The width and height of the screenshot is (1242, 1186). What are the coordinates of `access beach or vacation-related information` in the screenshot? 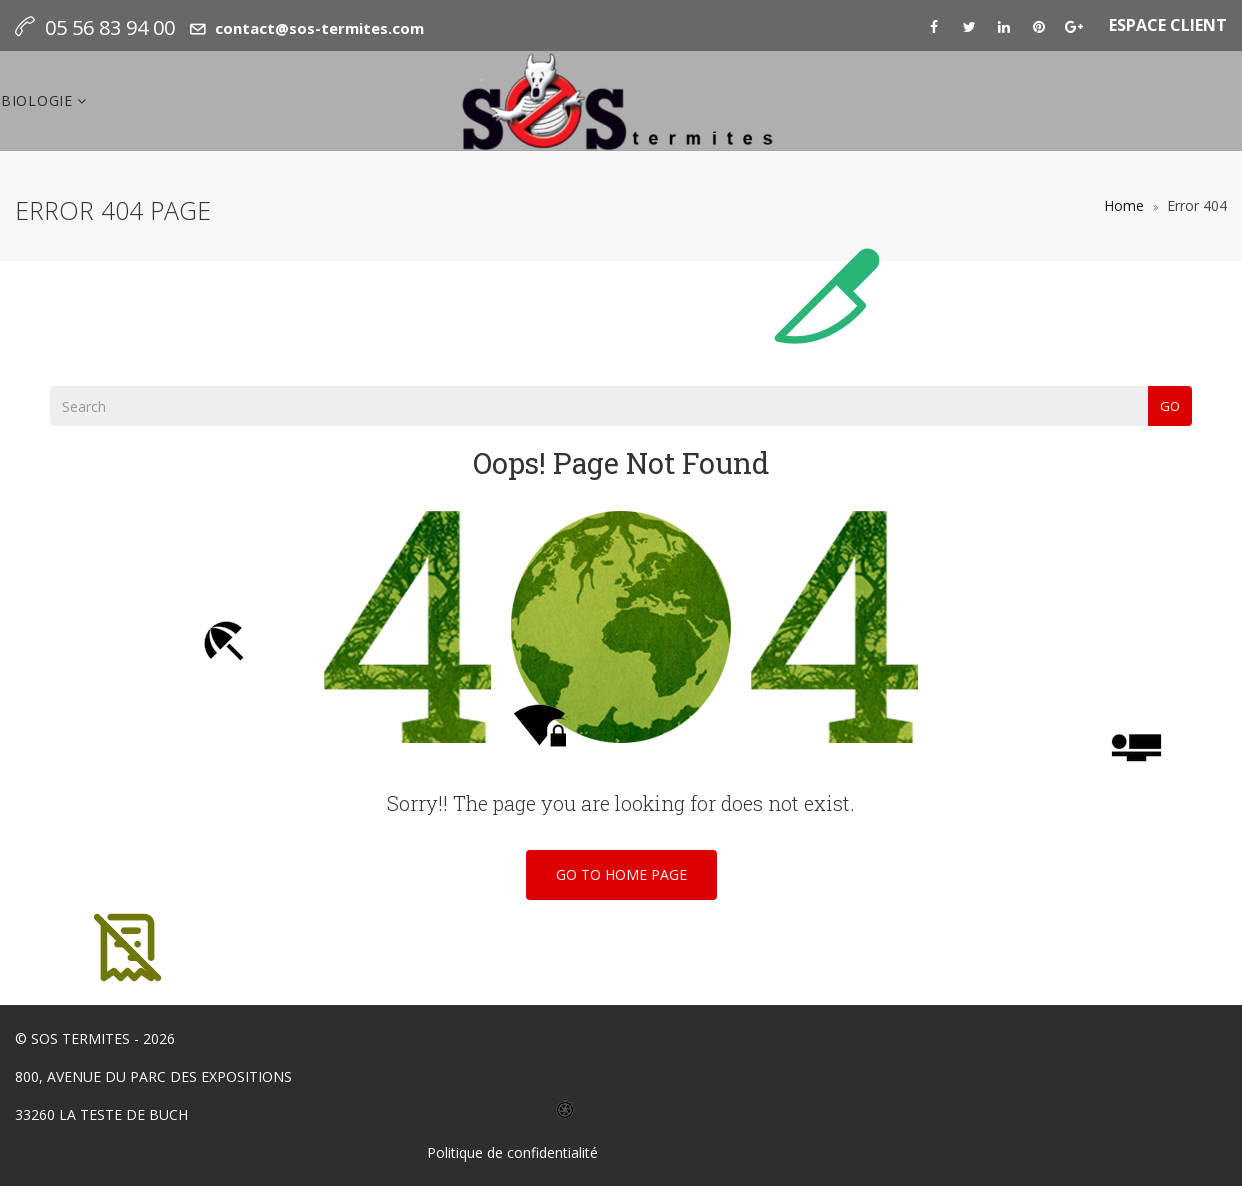 It's located at (224, 641).